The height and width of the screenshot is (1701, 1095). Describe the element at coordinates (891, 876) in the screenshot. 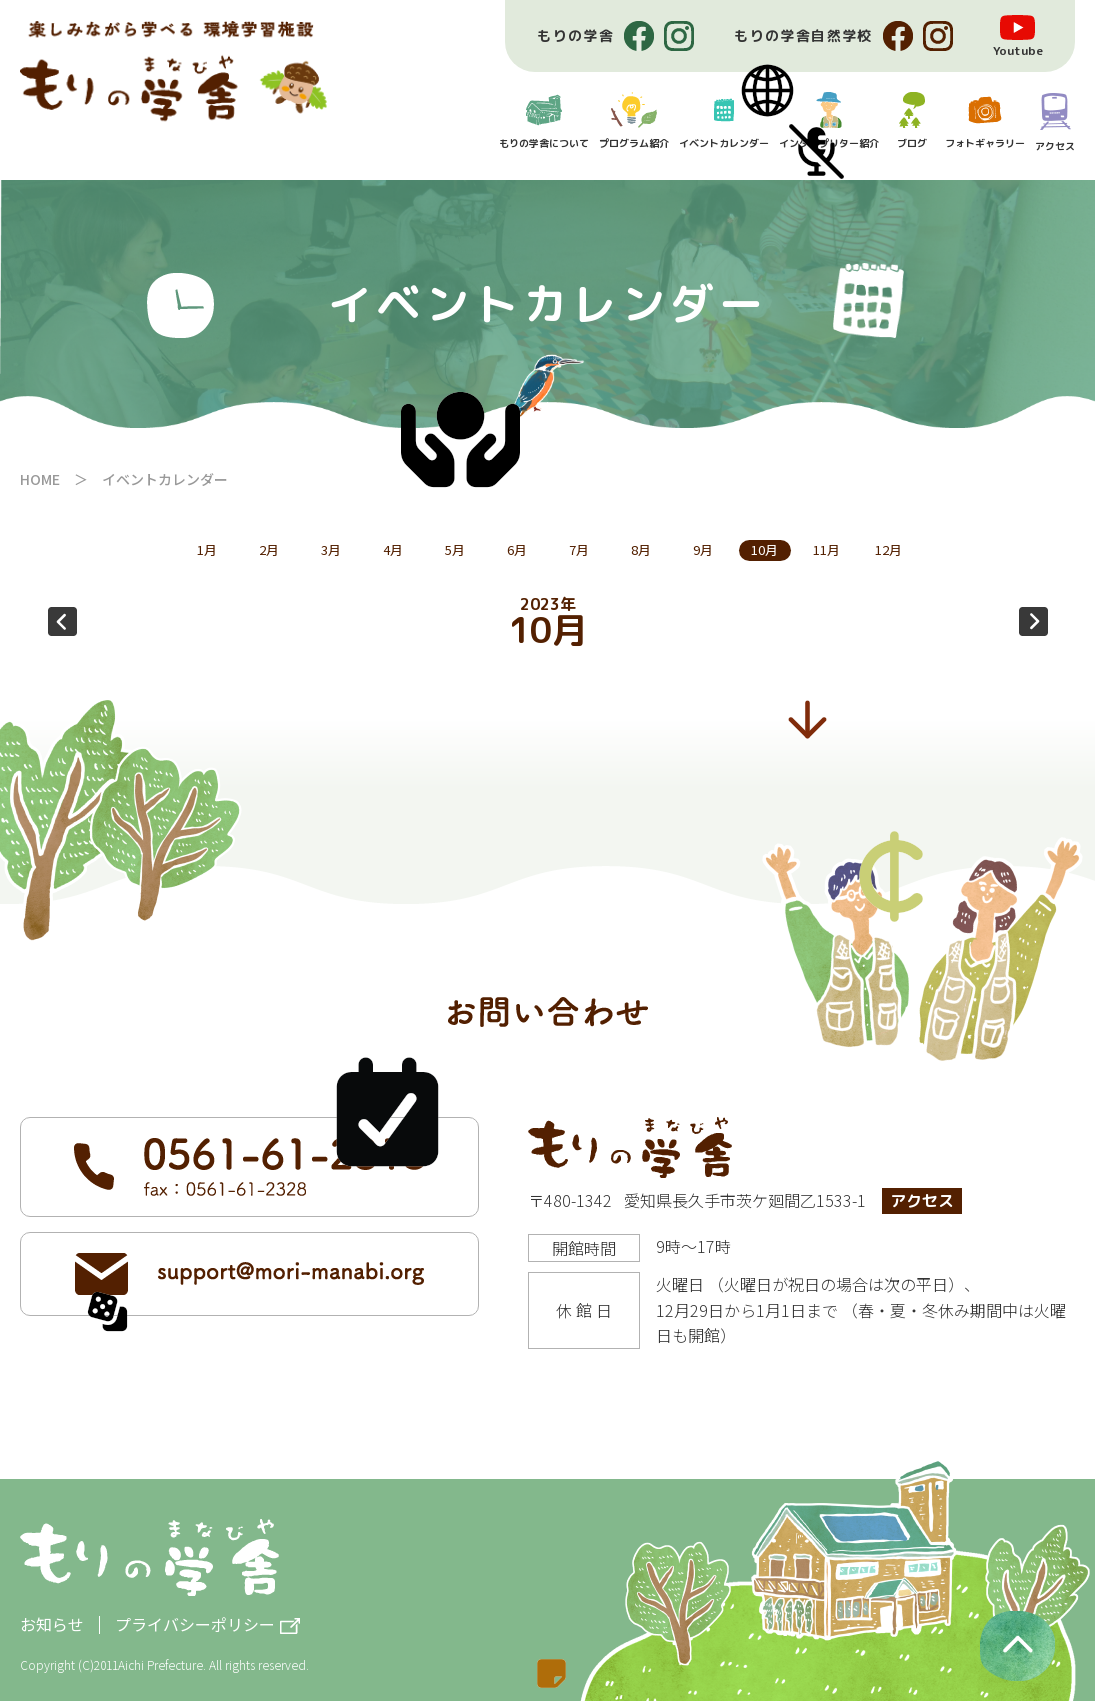

I see `indicates Ghanaian cedi currency` at that location.